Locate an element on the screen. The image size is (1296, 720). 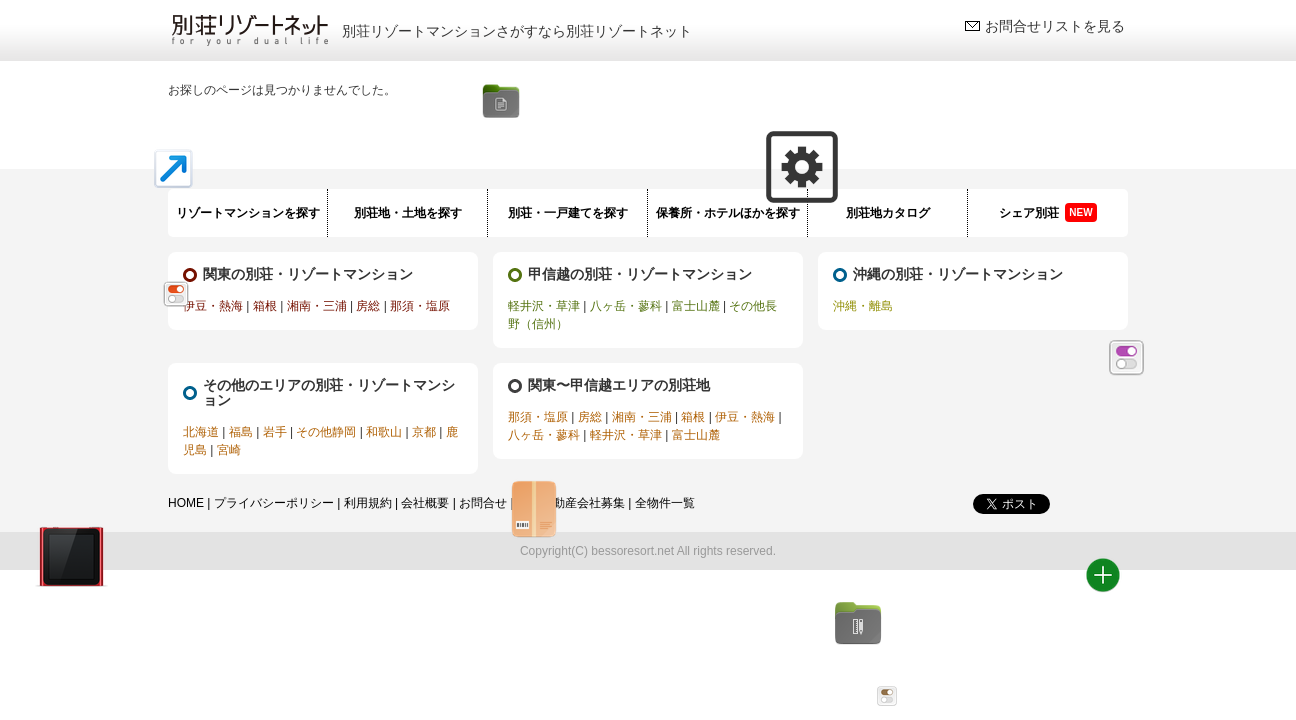
open gnome tweaks to customize system settings is located at coordinates (1126, 357).